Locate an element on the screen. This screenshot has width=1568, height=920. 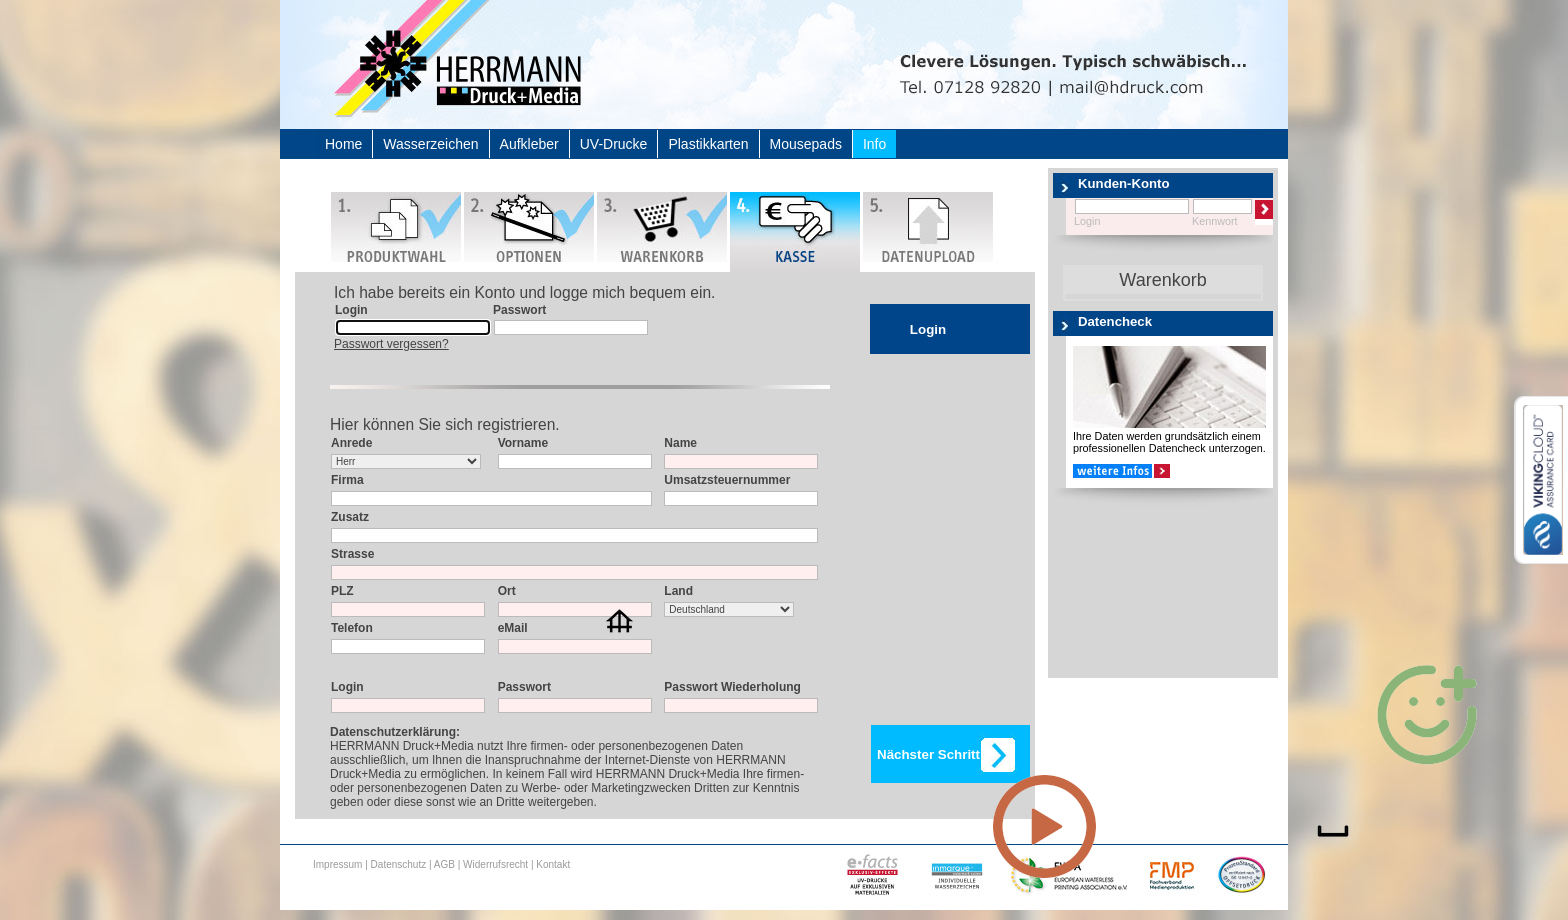
insert a space character is located at coordinates (1333, 831).